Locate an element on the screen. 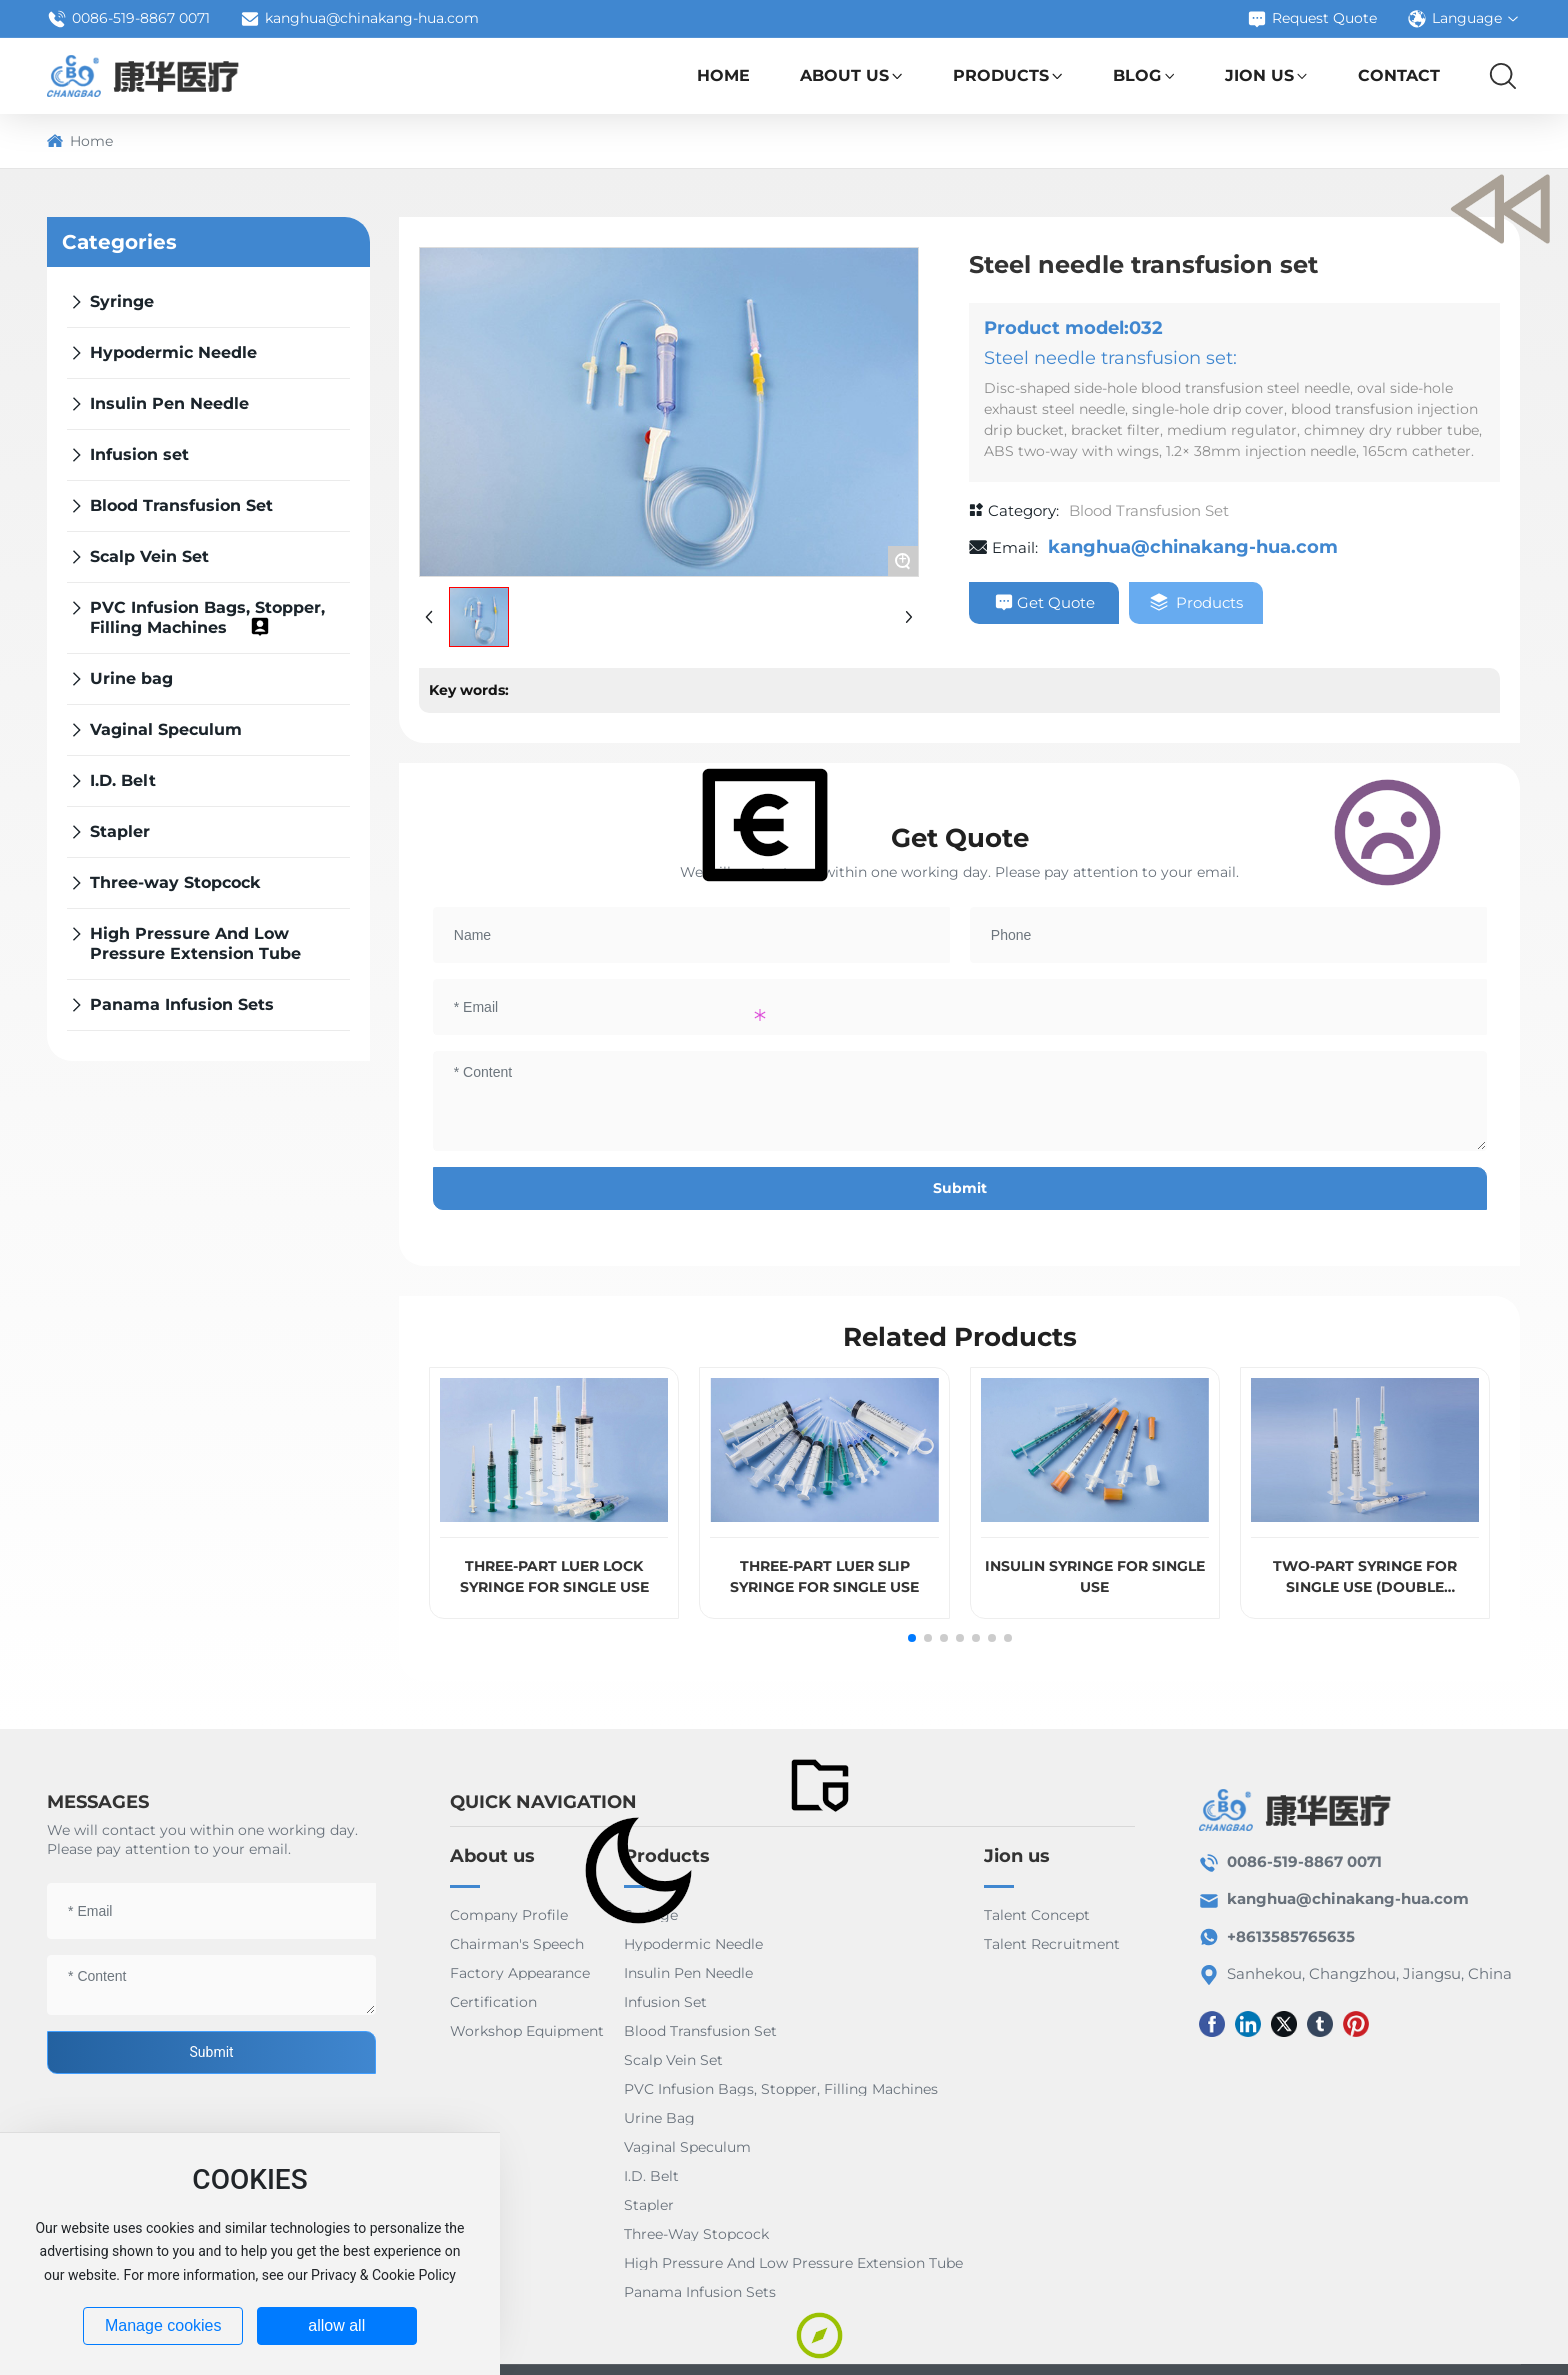 This screenshot has width=1568, height=2375. indicates a required field in a form is located at coordinates (760, 1015).